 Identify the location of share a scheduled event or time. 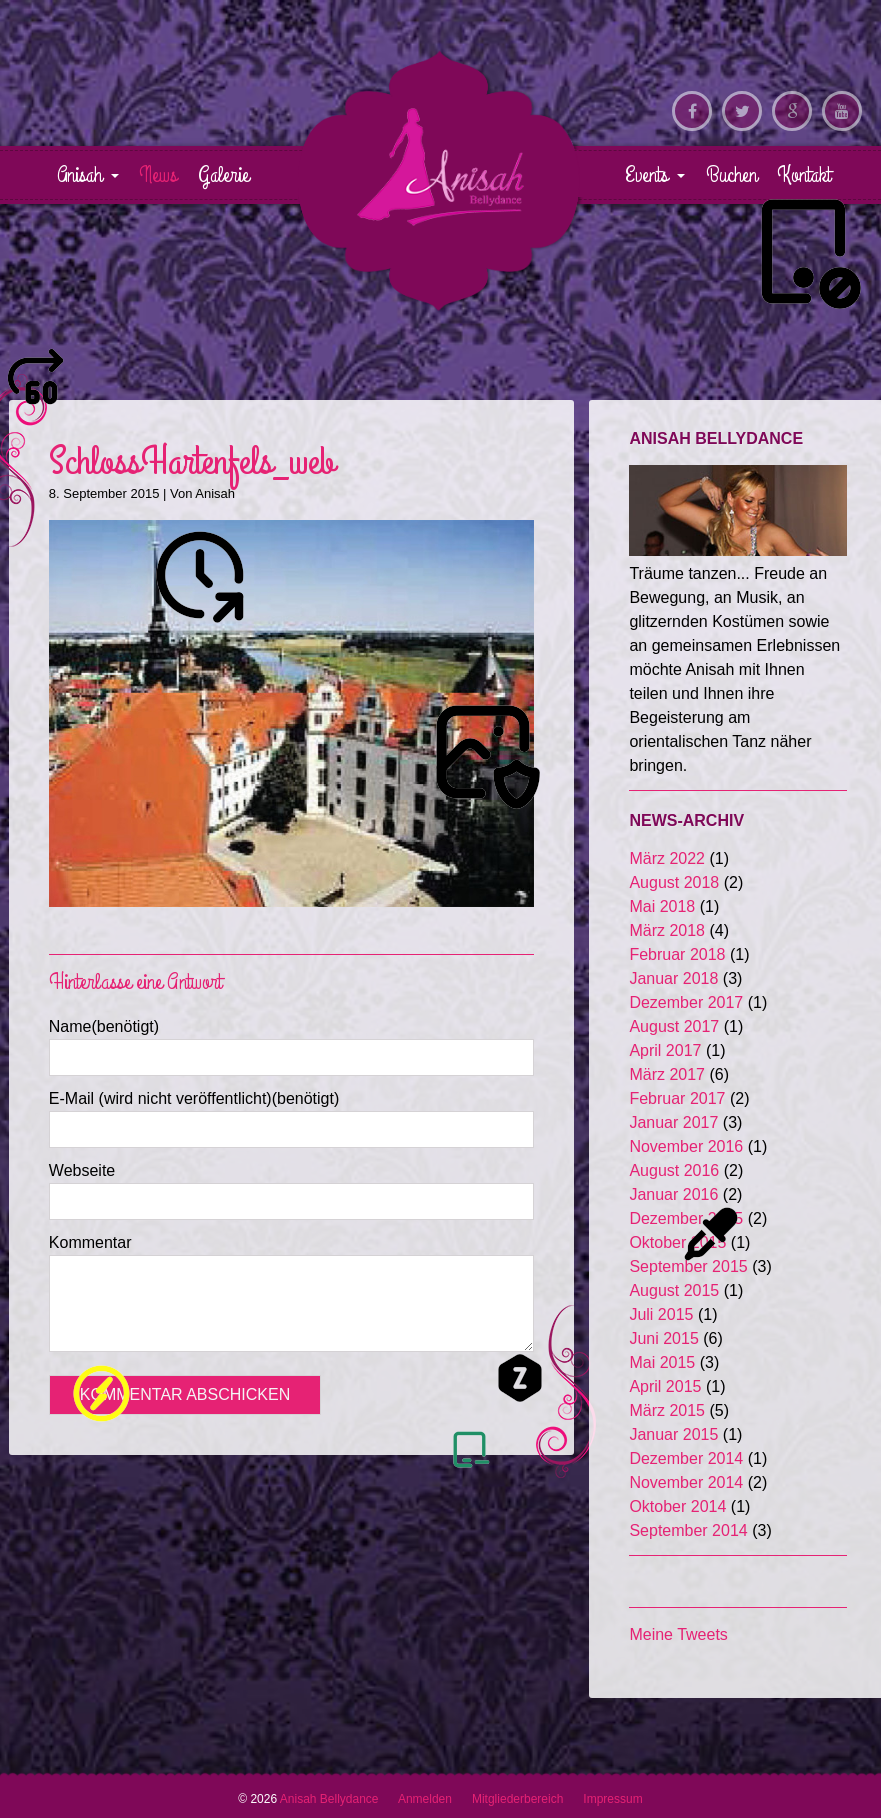
(200, 575).